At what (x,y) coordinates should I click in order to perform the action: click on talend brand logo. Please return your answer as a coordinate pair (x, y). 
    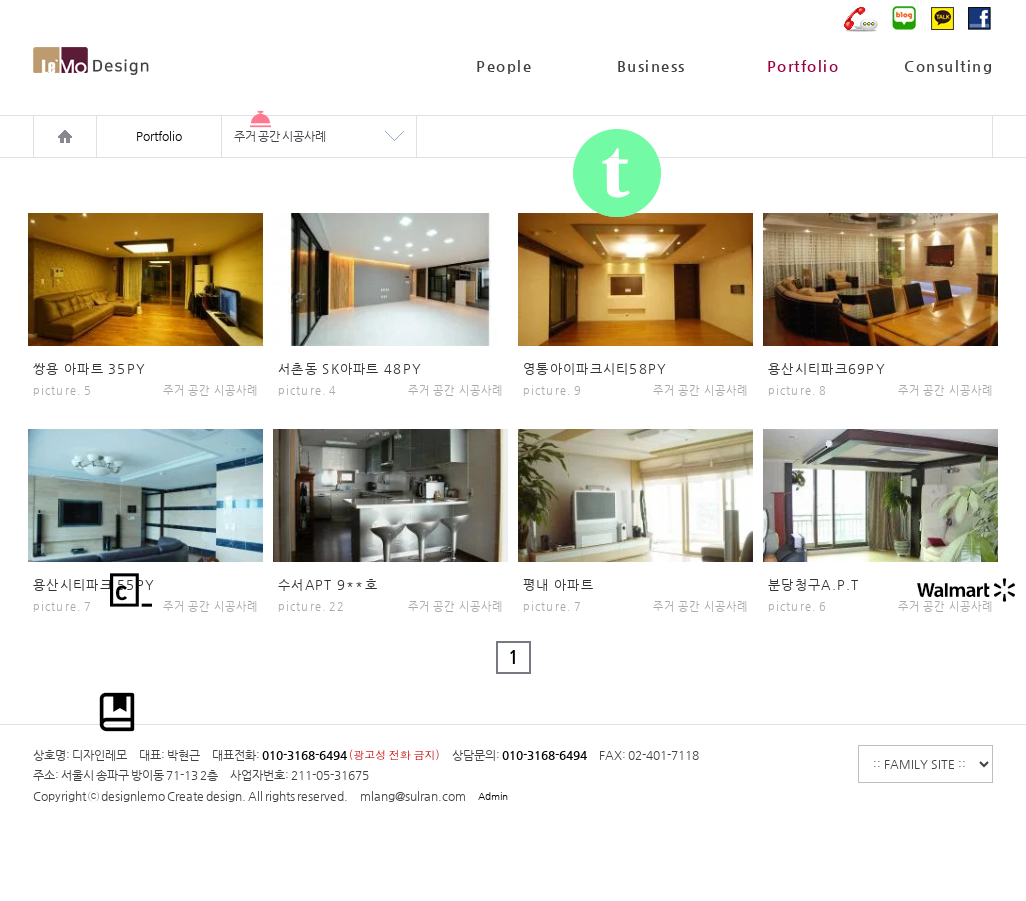
    Looking at the image, I should click on (617, 173).